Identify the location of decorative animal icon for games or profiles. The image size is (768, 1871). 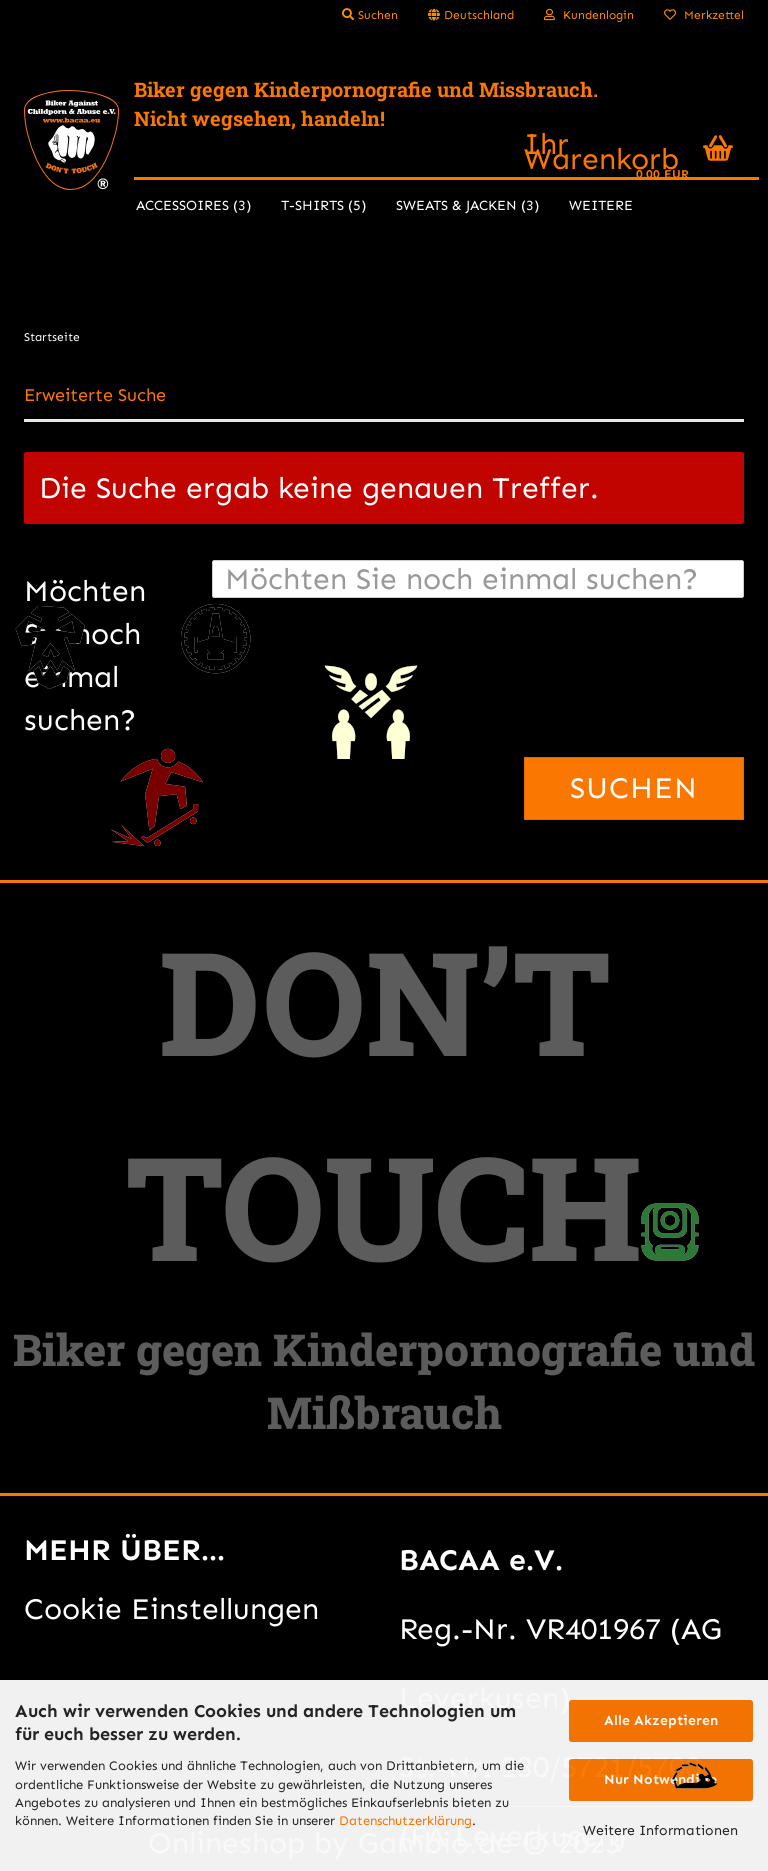
(694, 1775).